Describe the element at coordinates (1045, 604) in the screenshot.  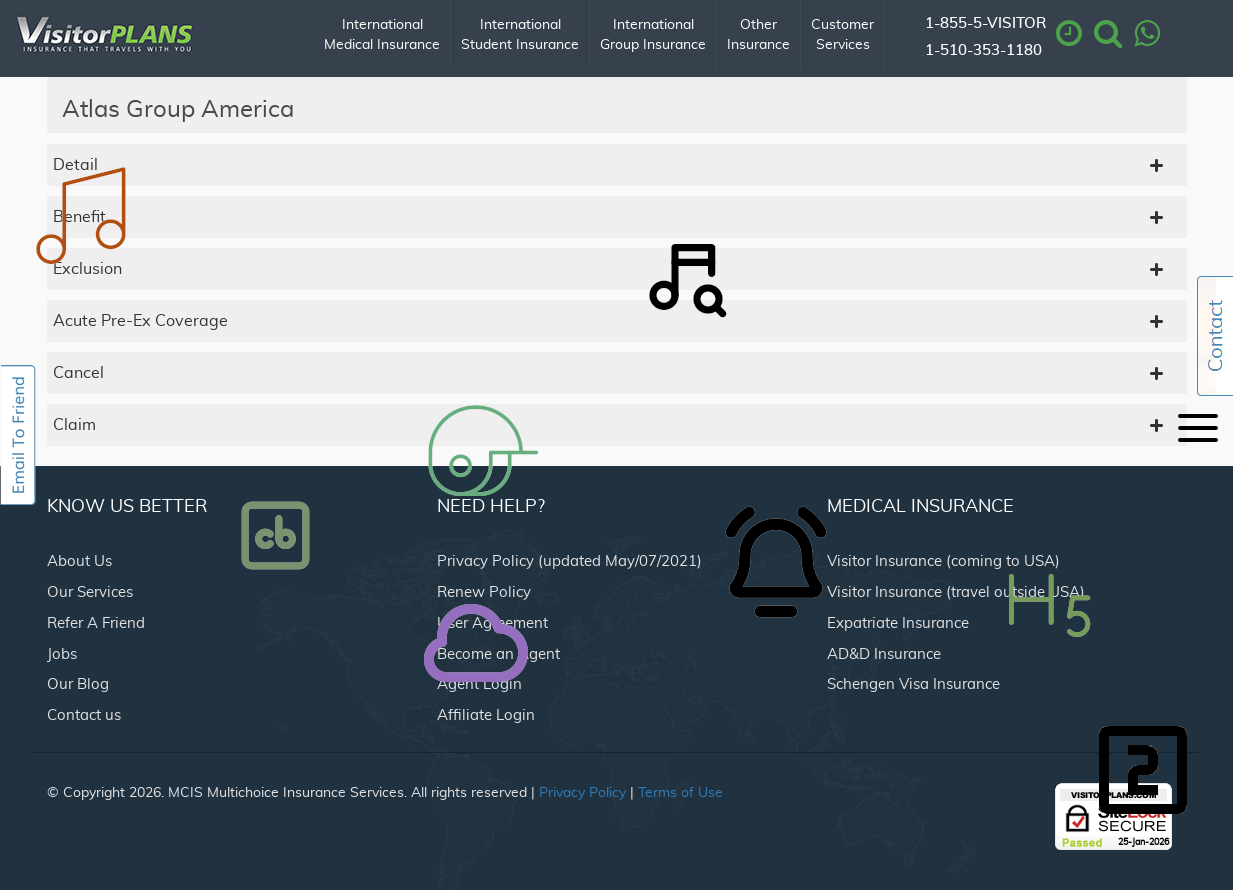
I see `format text as heading level 5` at that location.